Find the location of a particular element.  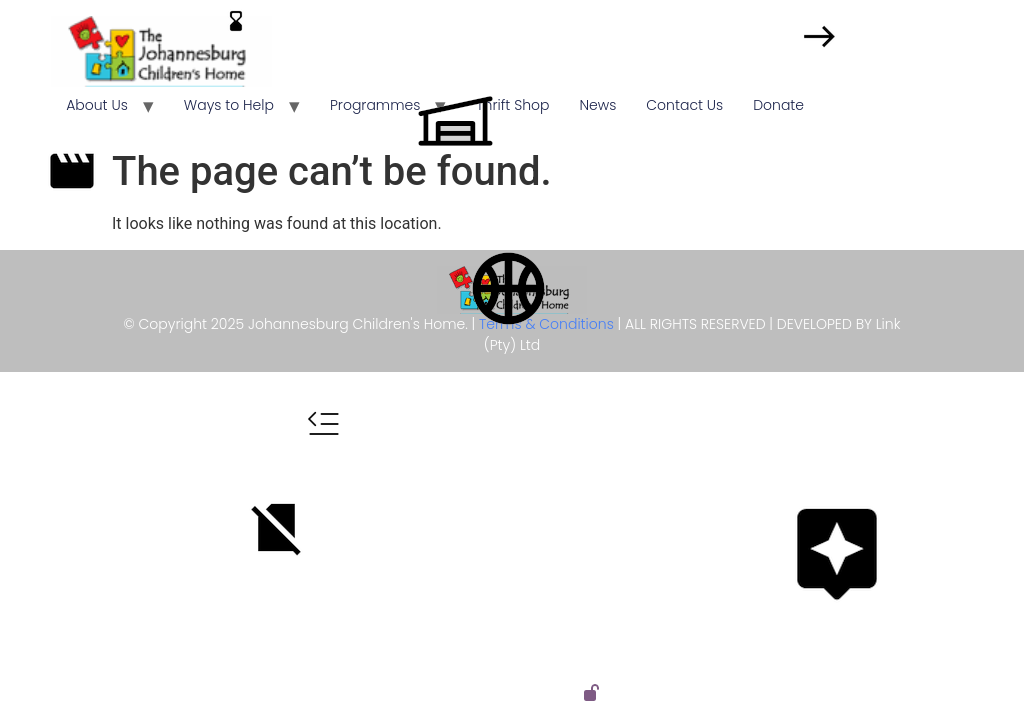

create a new video or movie project is located at coordinates (72, 171).